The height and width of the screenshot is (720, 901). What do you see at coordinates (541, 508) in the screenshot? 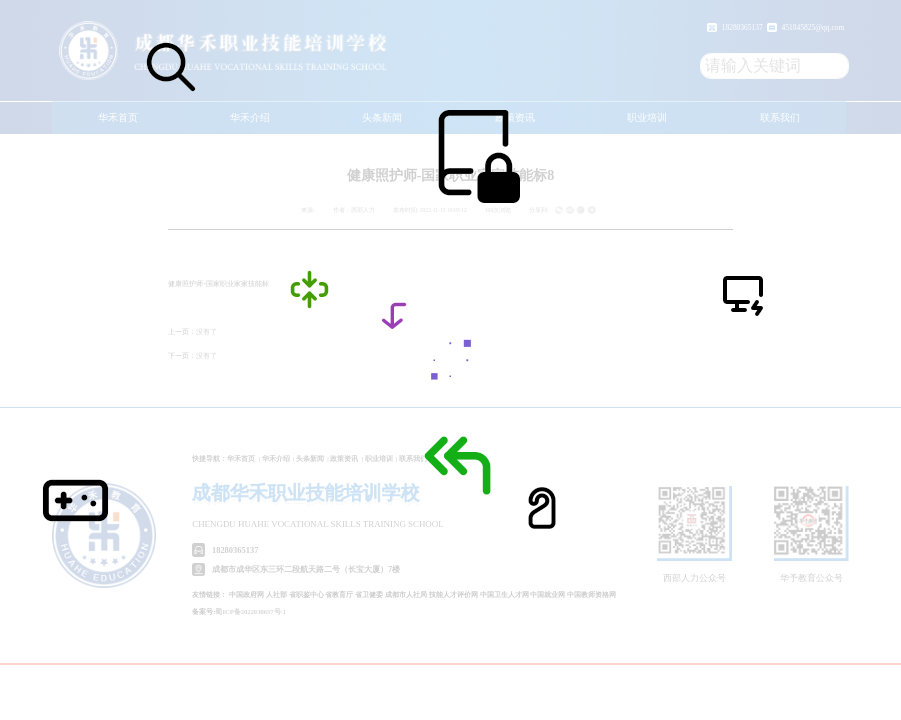
I see `access hotel or accommodation services` at bounding box center [541, 508].